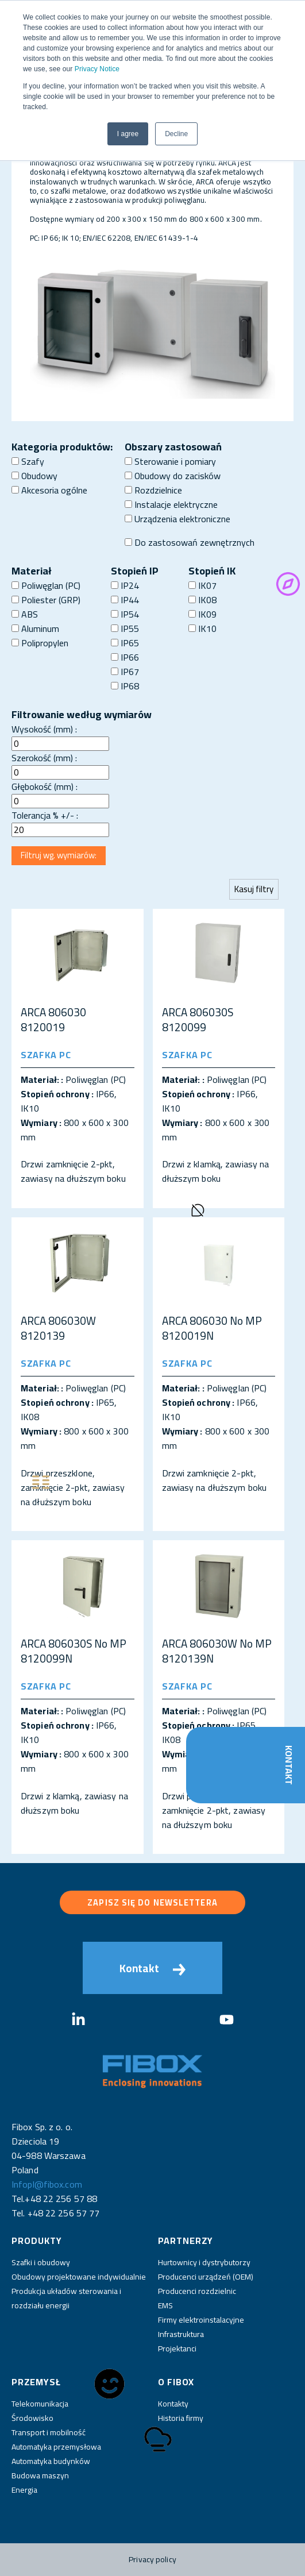 This screenshot has height=2576, width=305. What do you see at coordinates (41, 1482) in the screenshot?
I see `switch to column view layout` at bounding box center [41, 1482].